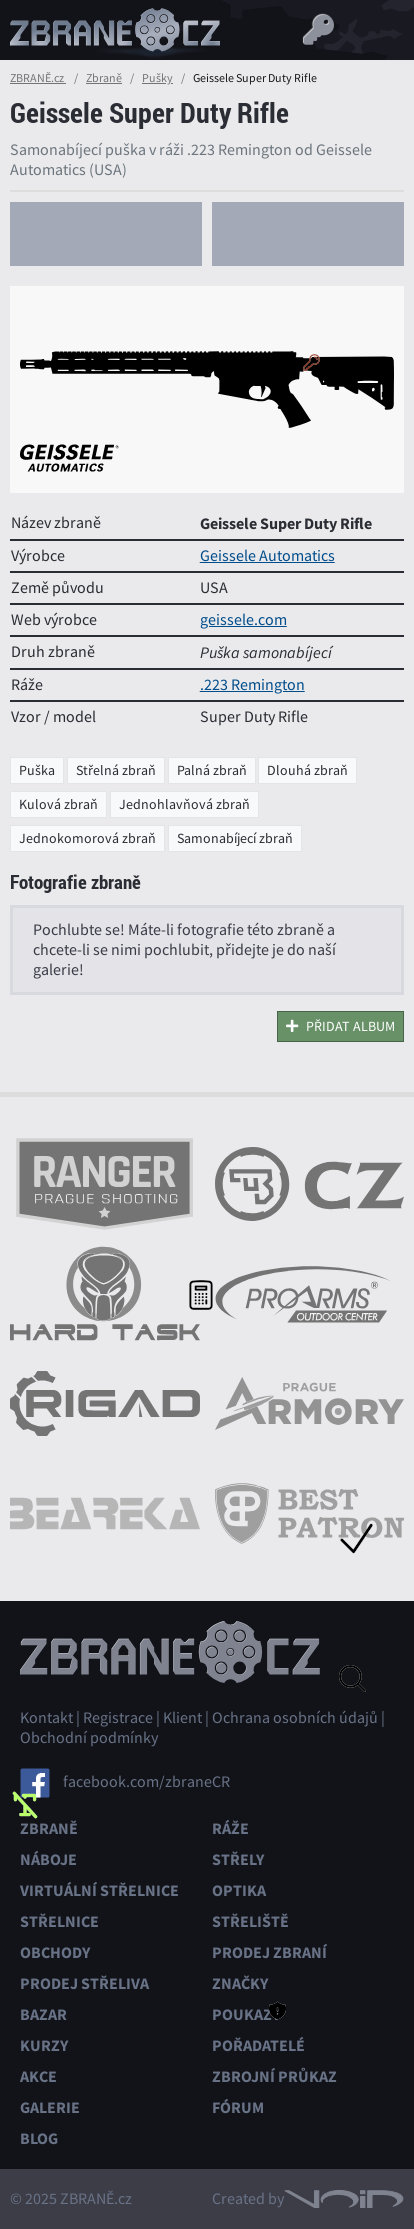  Describe the element at coordinates (25, 1805) in the screenshot. I see `disable text formatting` at that location.